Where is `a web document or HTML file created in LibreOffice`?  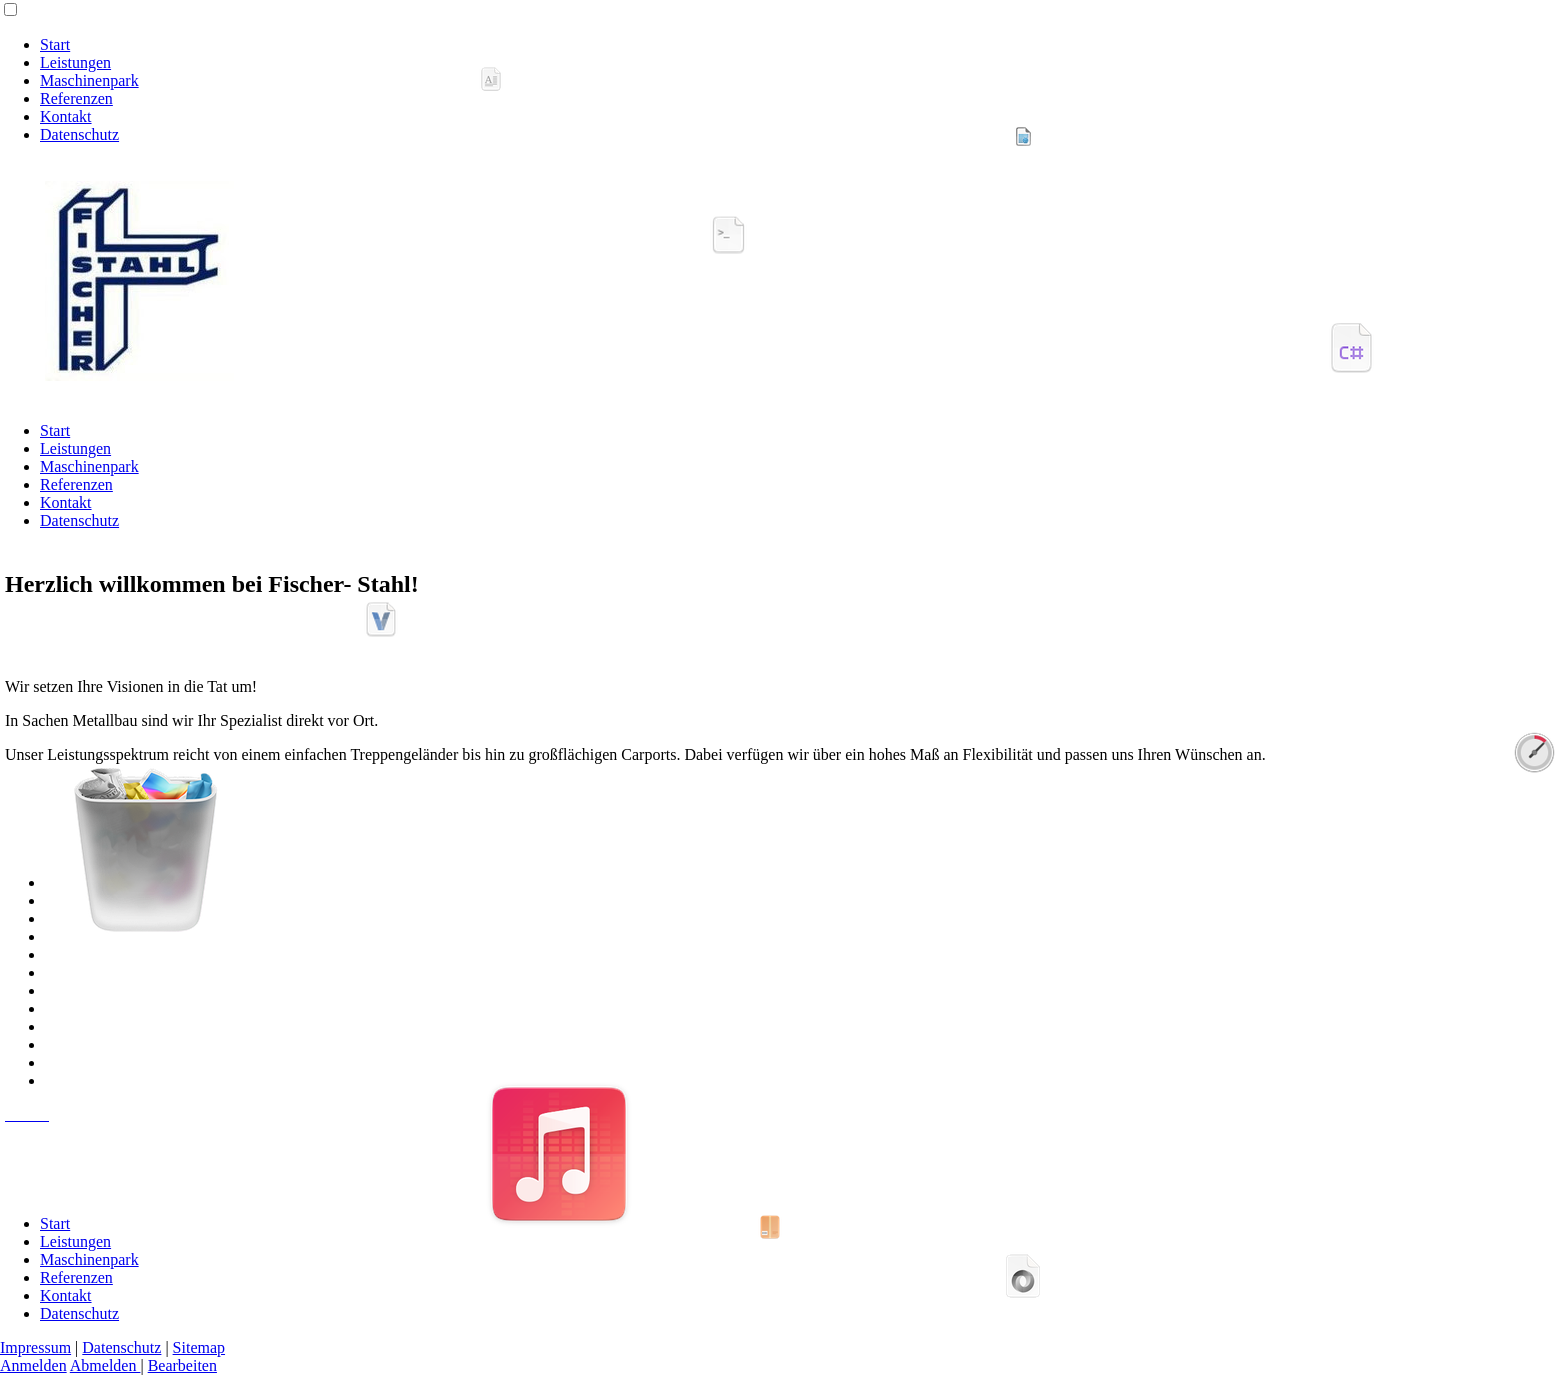
a web document or HTML file created in LibreOffice is located at coordinates (1023, 136).